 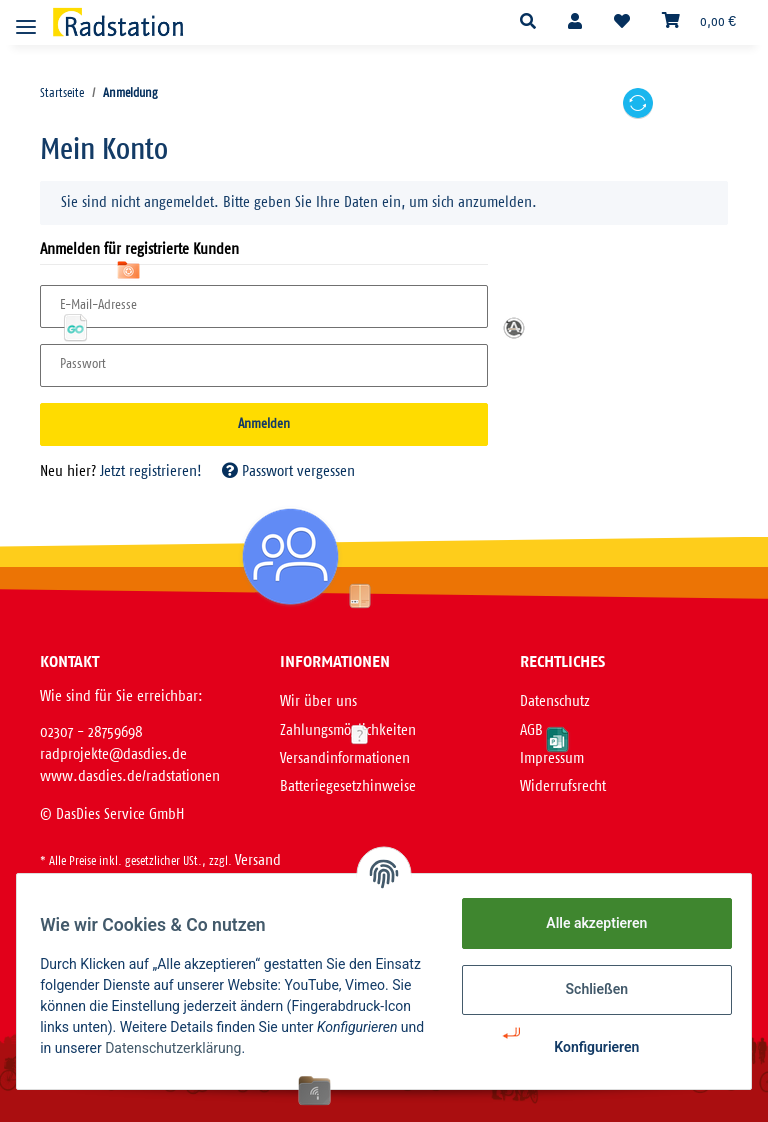 I want to click on a microsoft publisher document file, so click(x=557, y=739).